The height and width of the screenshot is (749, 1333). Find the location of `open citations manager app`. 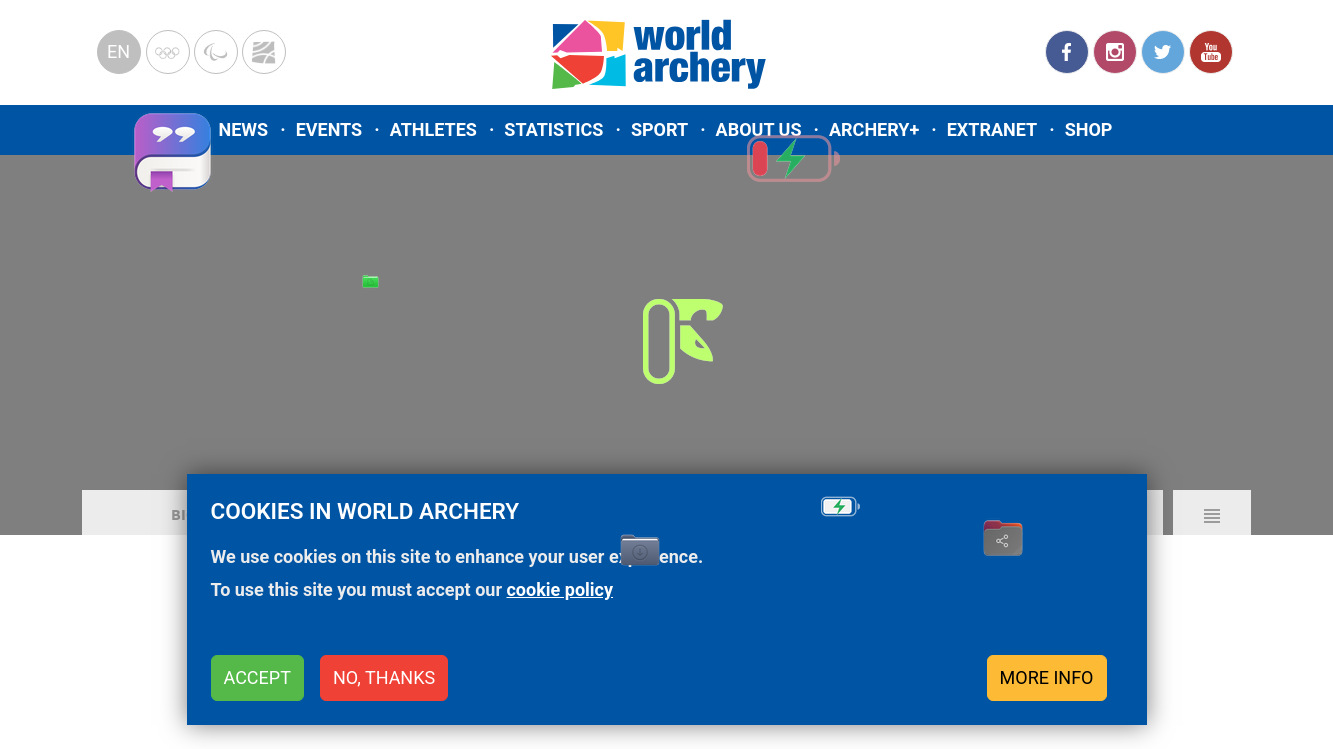

open citations manager app is located at coordinates (172, 151).